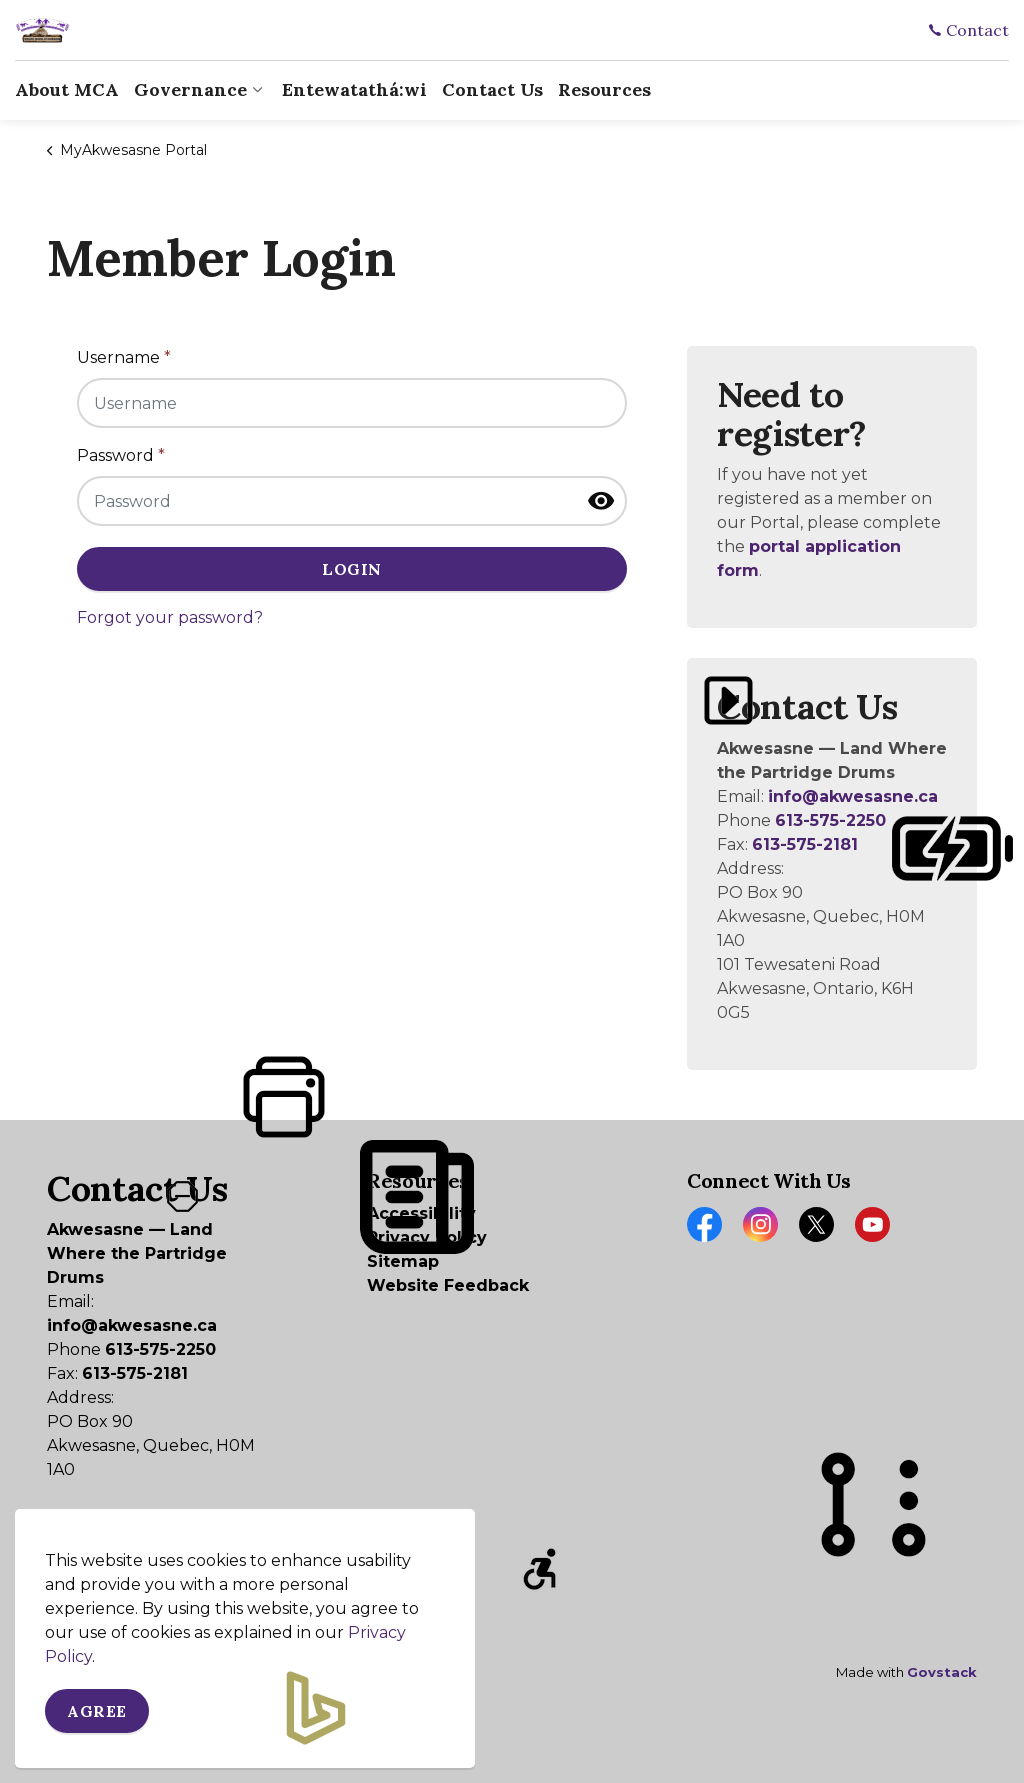 The height and width of the screenshot is (1783, 1024). Describe the element at coordinates (417, 1197) in the screenshot. I see `view news articles or updates` at that location.